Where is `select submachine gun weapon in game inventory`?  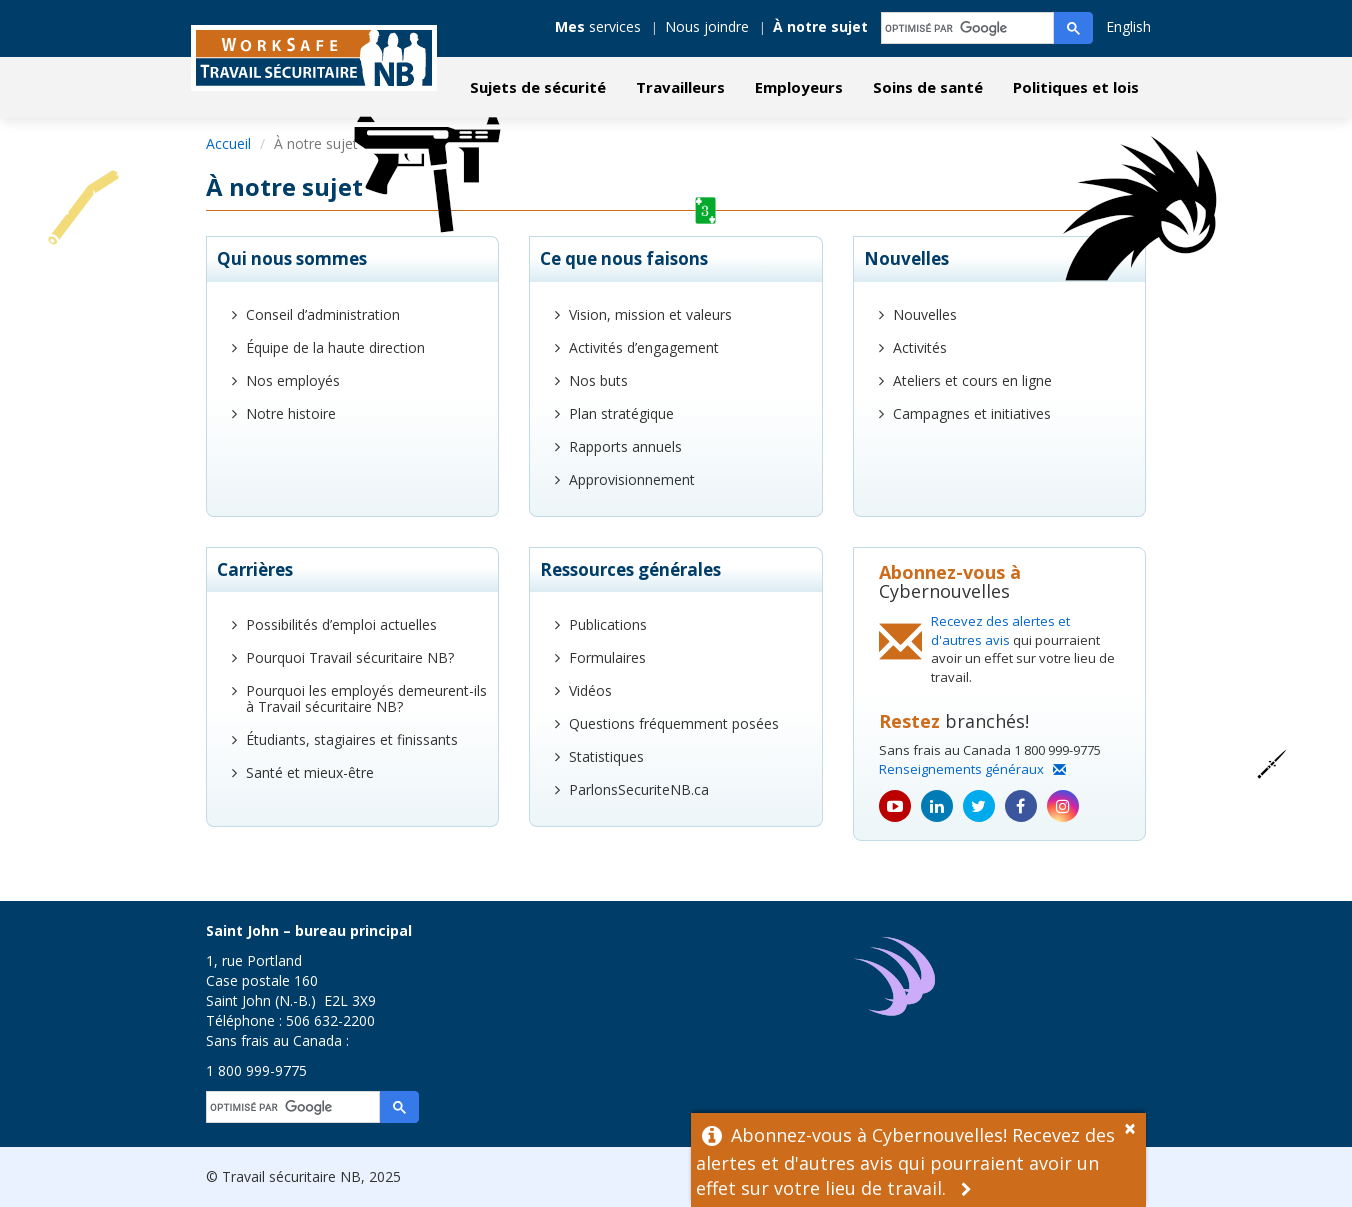 select submachine gun weapon in game inventory is located at coordinates (427, 174).